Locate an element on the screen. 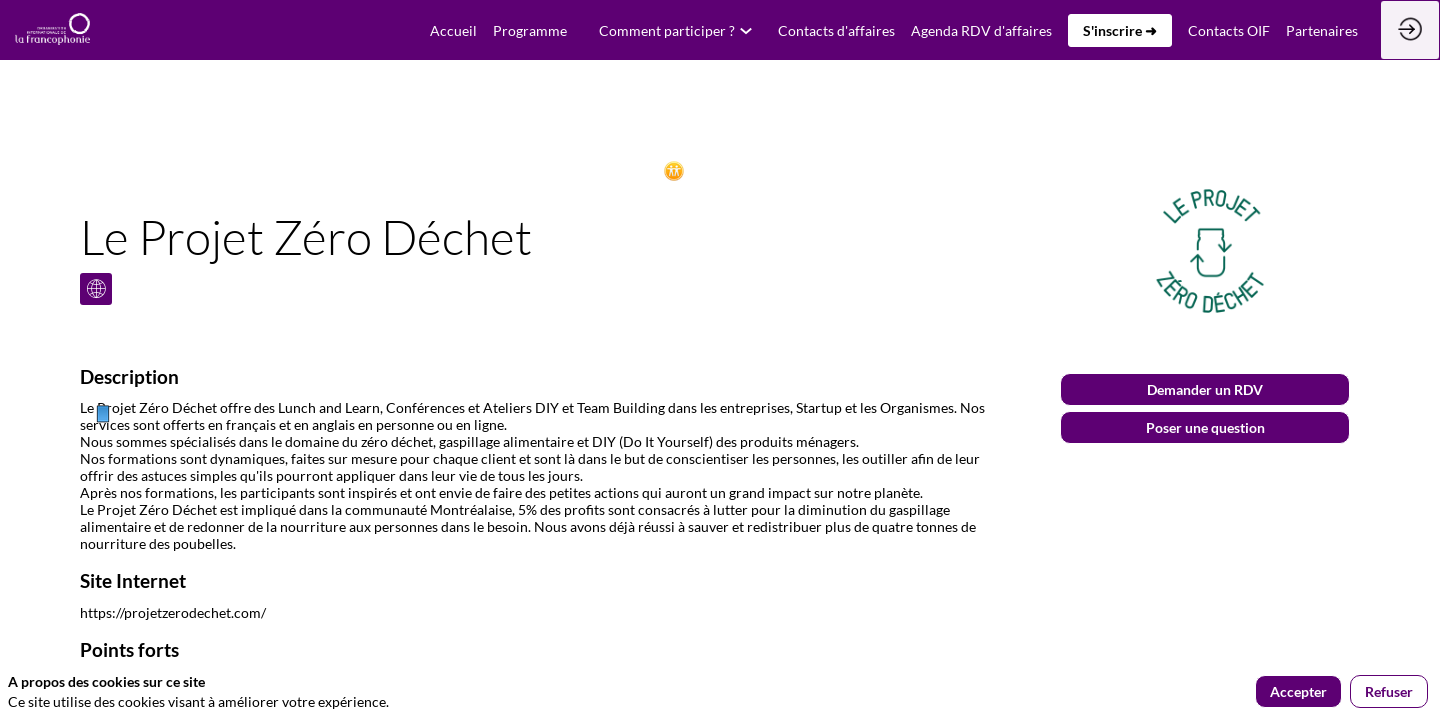 This screenshot has height=720, width=1440. iPad Air M2 device icon is located at coordinates (103, 414).